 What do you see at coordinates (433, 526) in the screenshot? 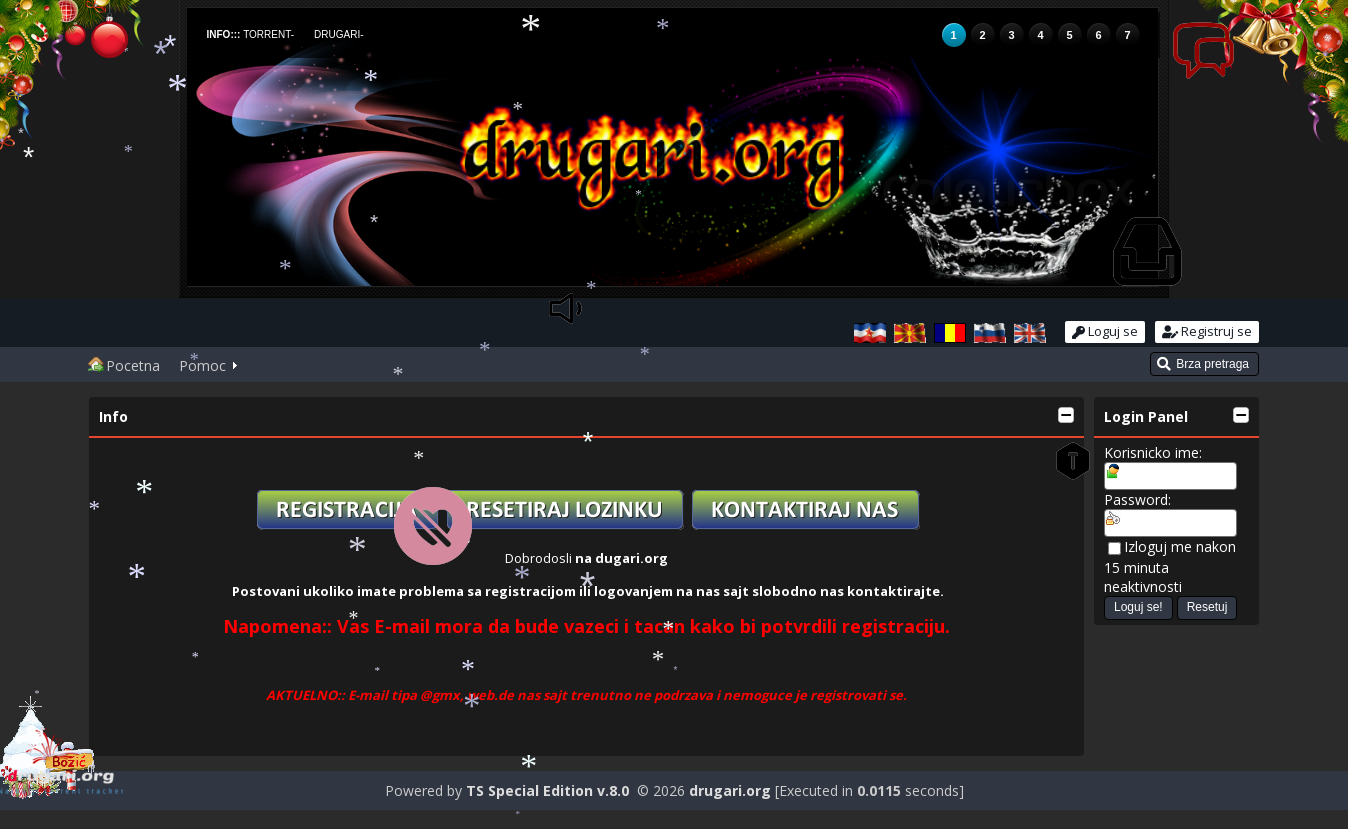
I see `remove from favorites` at bounding box center [433, 526].